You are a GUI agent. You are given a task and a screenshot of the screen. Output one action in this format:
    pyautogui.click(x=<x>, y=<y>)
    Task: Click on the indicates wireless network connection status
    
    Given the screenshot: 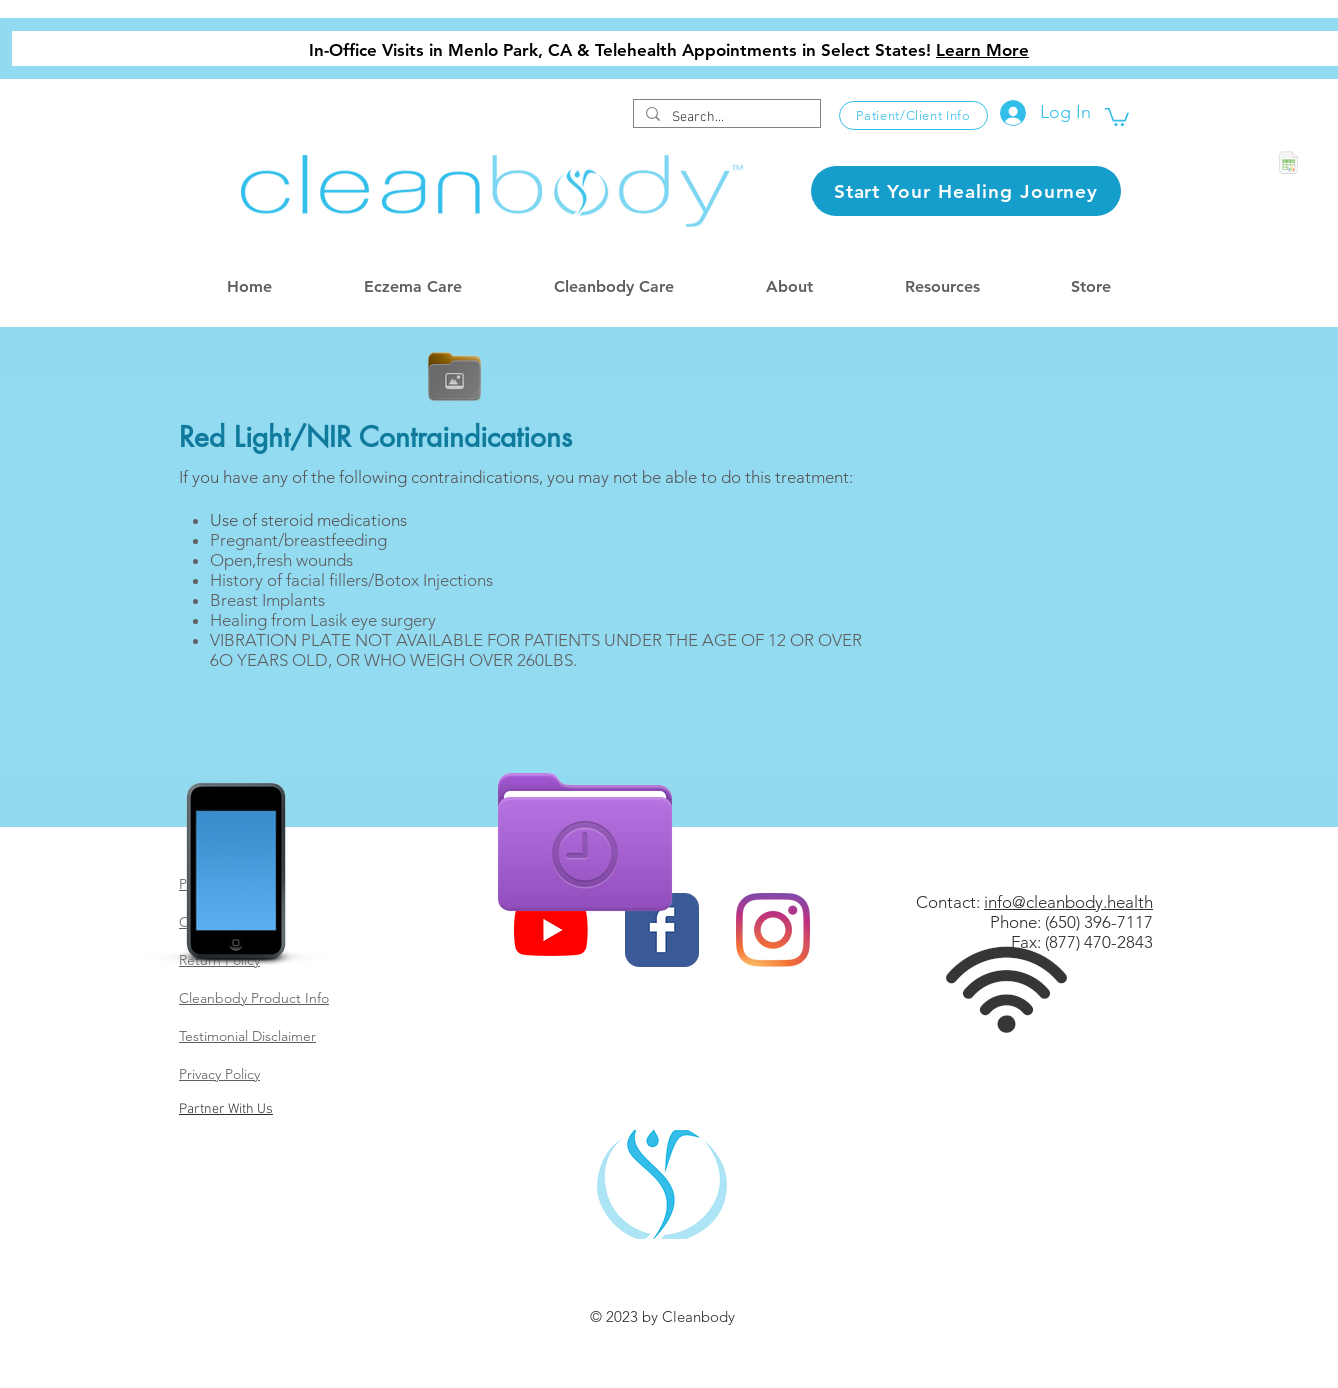 What is the action you would take?
    pyautogui.click(x=1006, y=987)
    